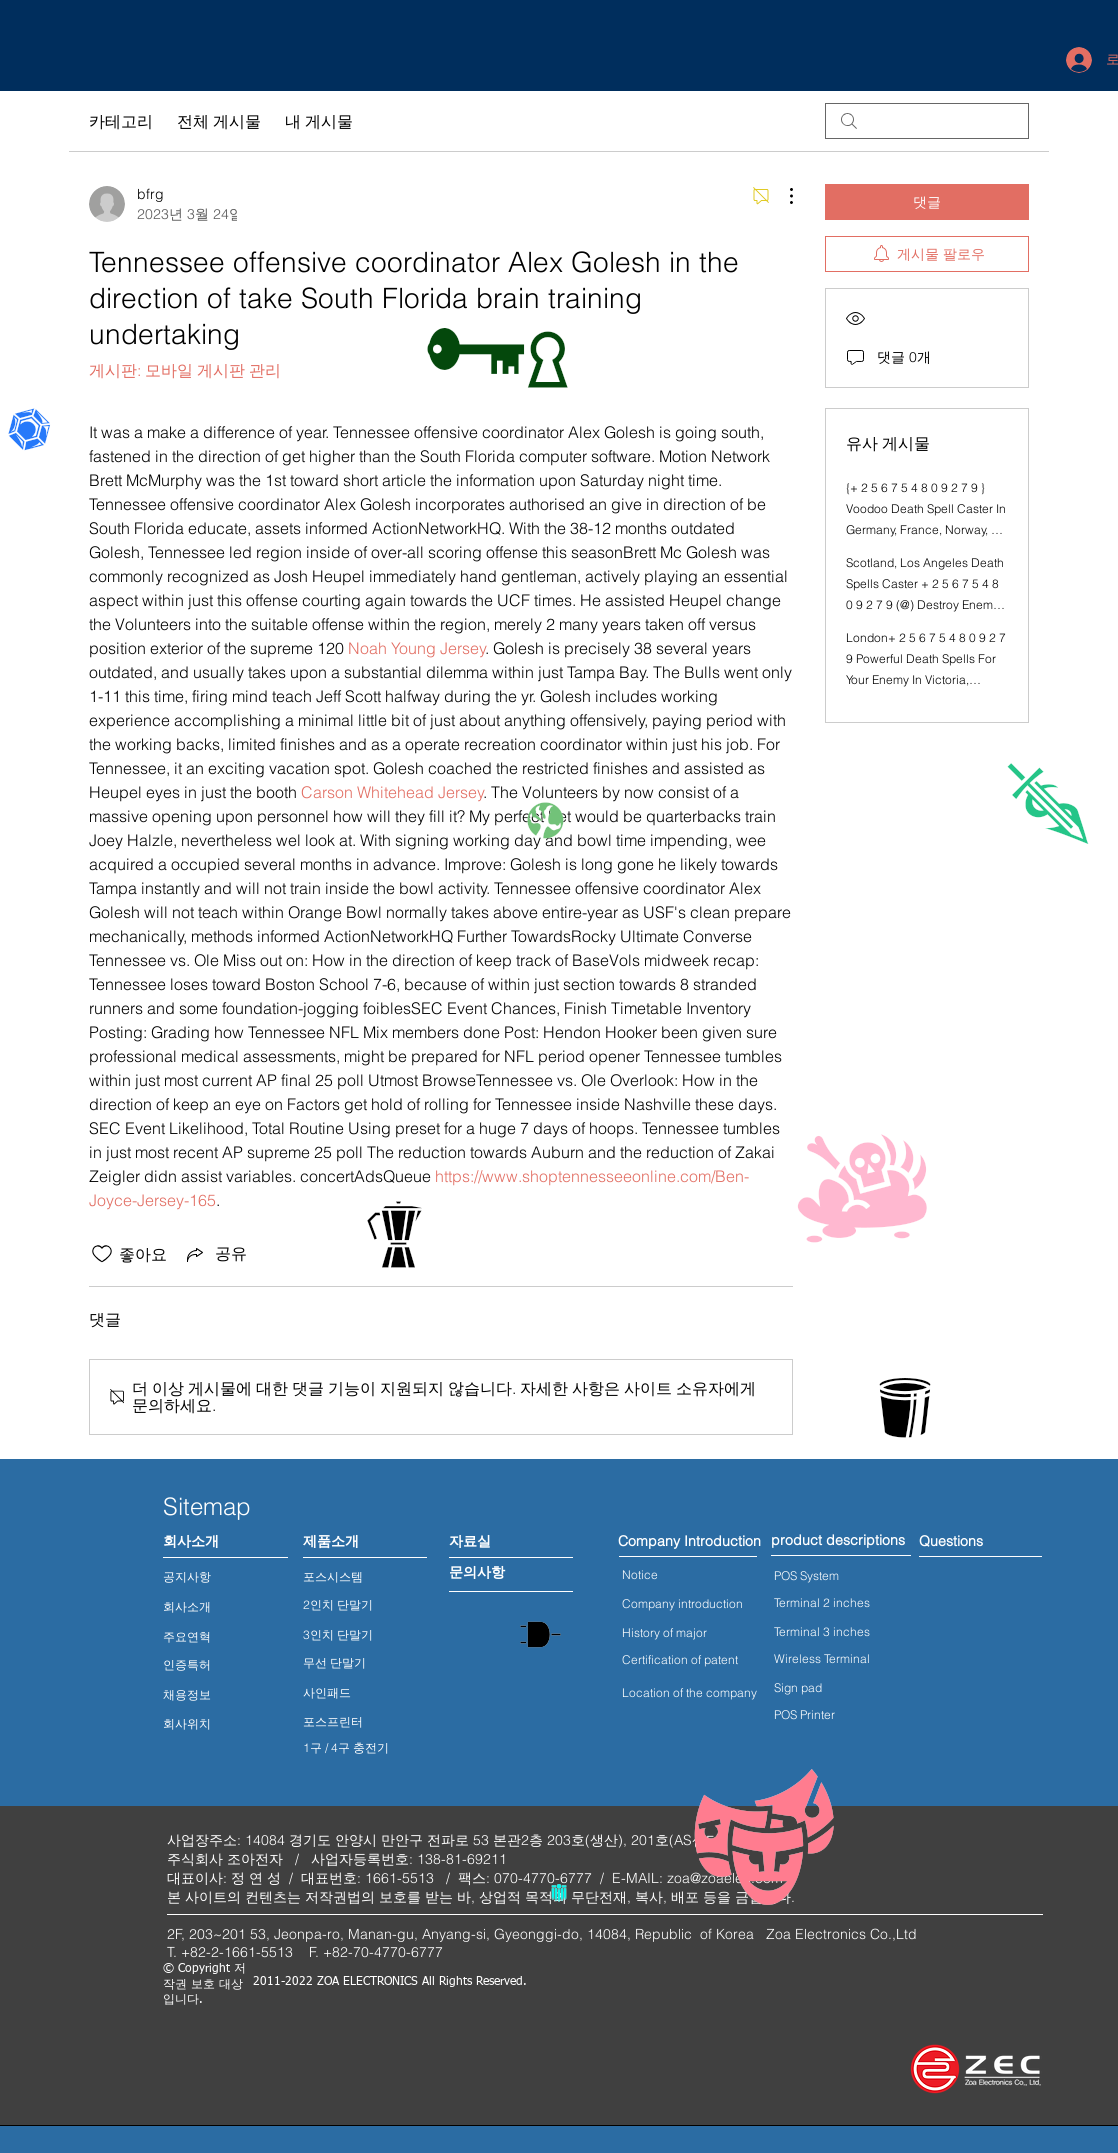 The height and width of the screenshot is (2153, 1118). Describe the element at coordinates (764, 1835) in the screenshot. I see `access theater or entertainment section` at that location.